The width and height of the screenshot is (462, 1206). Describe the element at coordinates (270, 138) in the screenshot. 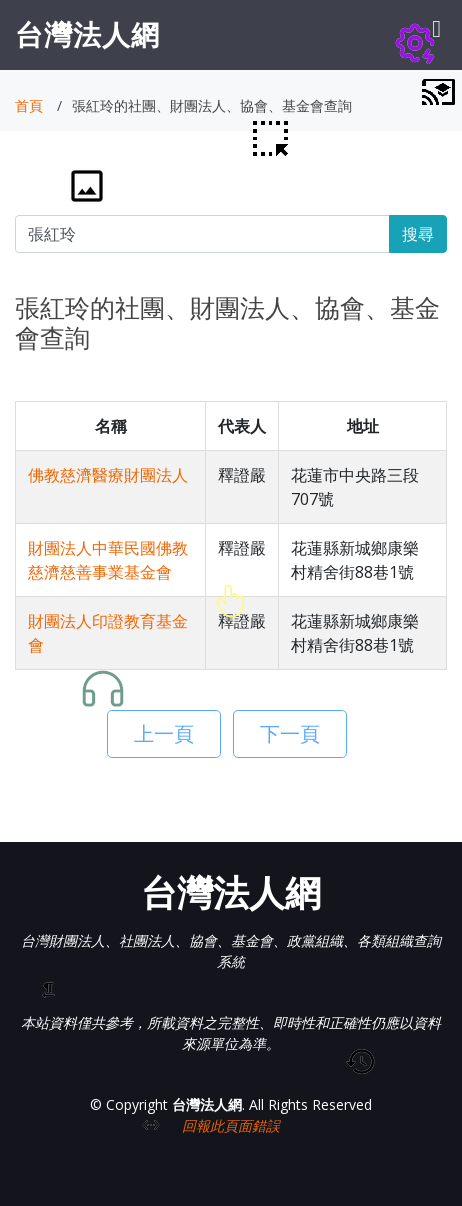

I see `select or highlight an area` at that location.